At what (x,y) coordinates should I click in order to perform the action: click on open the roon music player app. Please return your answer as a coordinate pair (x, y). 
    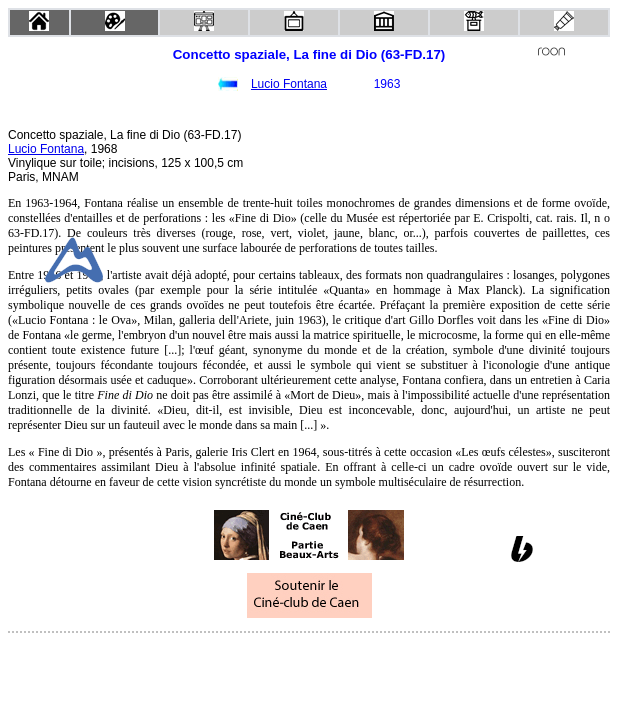
    Looking at the image, I should click on (551, 51).